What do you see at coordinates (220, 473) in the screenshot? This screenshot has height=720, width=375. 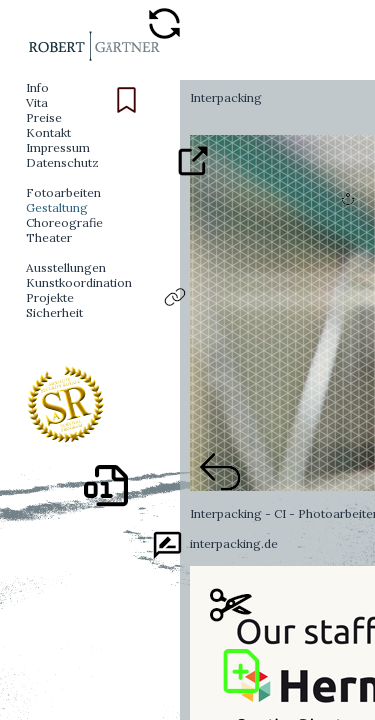 I see `undo the last action` at bounding box center [220, 473].